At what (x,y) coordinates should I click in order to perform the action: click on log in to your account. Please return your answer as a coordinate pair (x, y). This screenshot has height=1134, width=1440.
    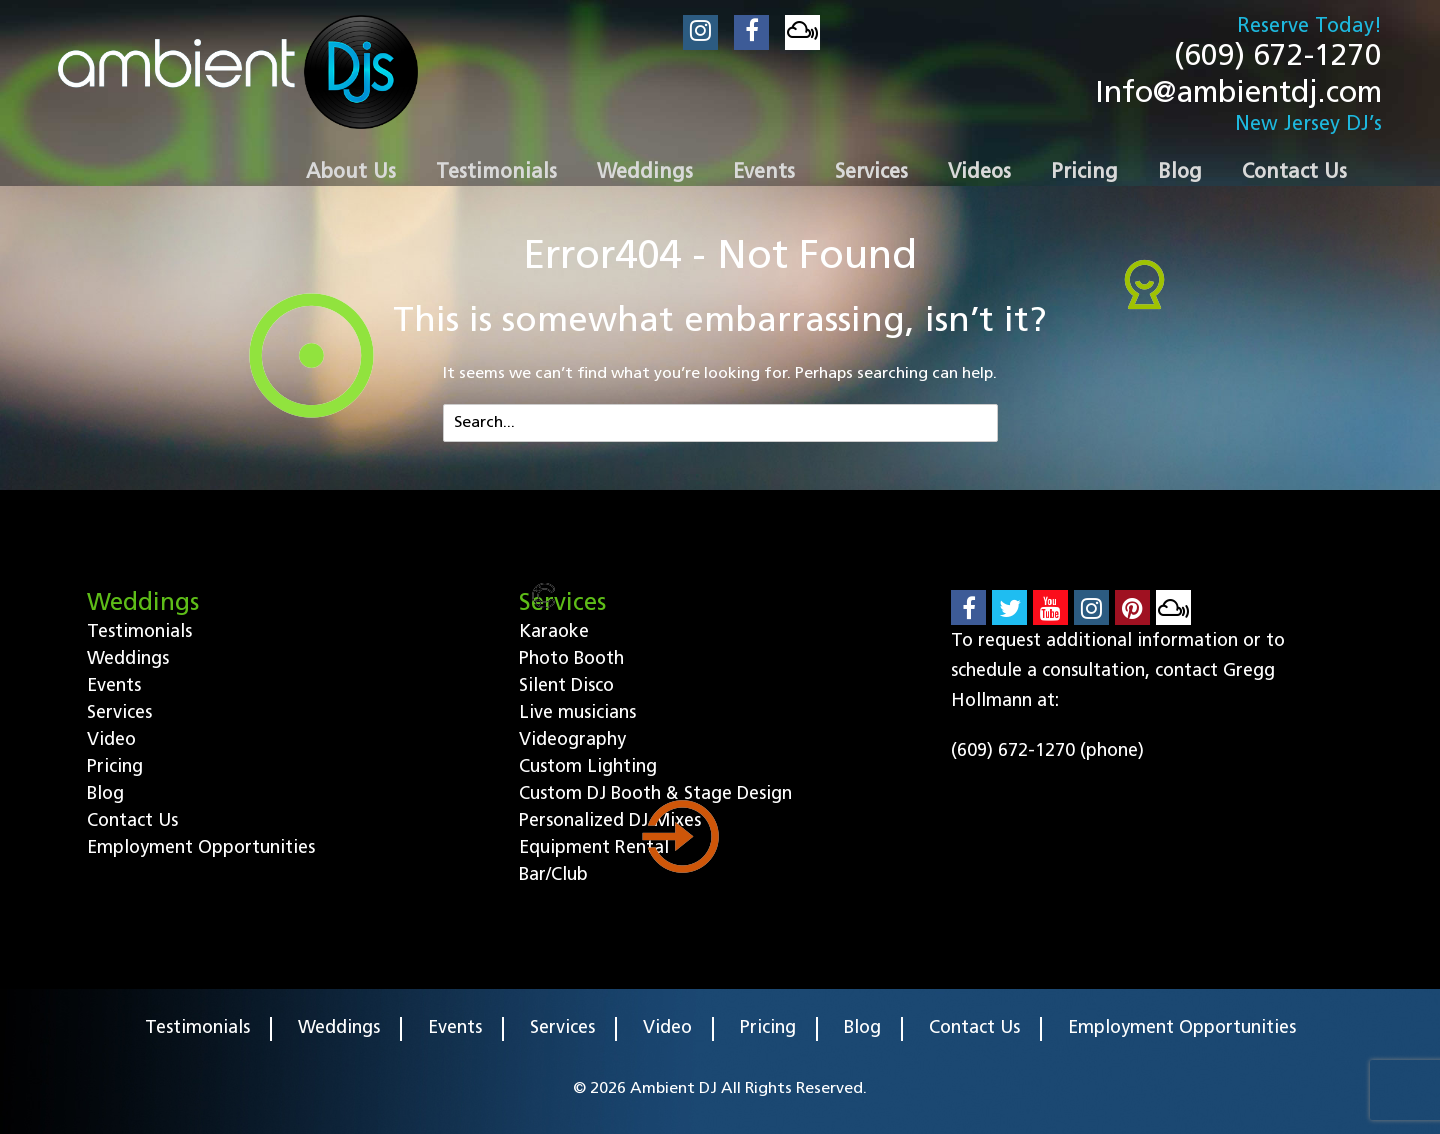
    Looking at the image, I should click on (682, 836).